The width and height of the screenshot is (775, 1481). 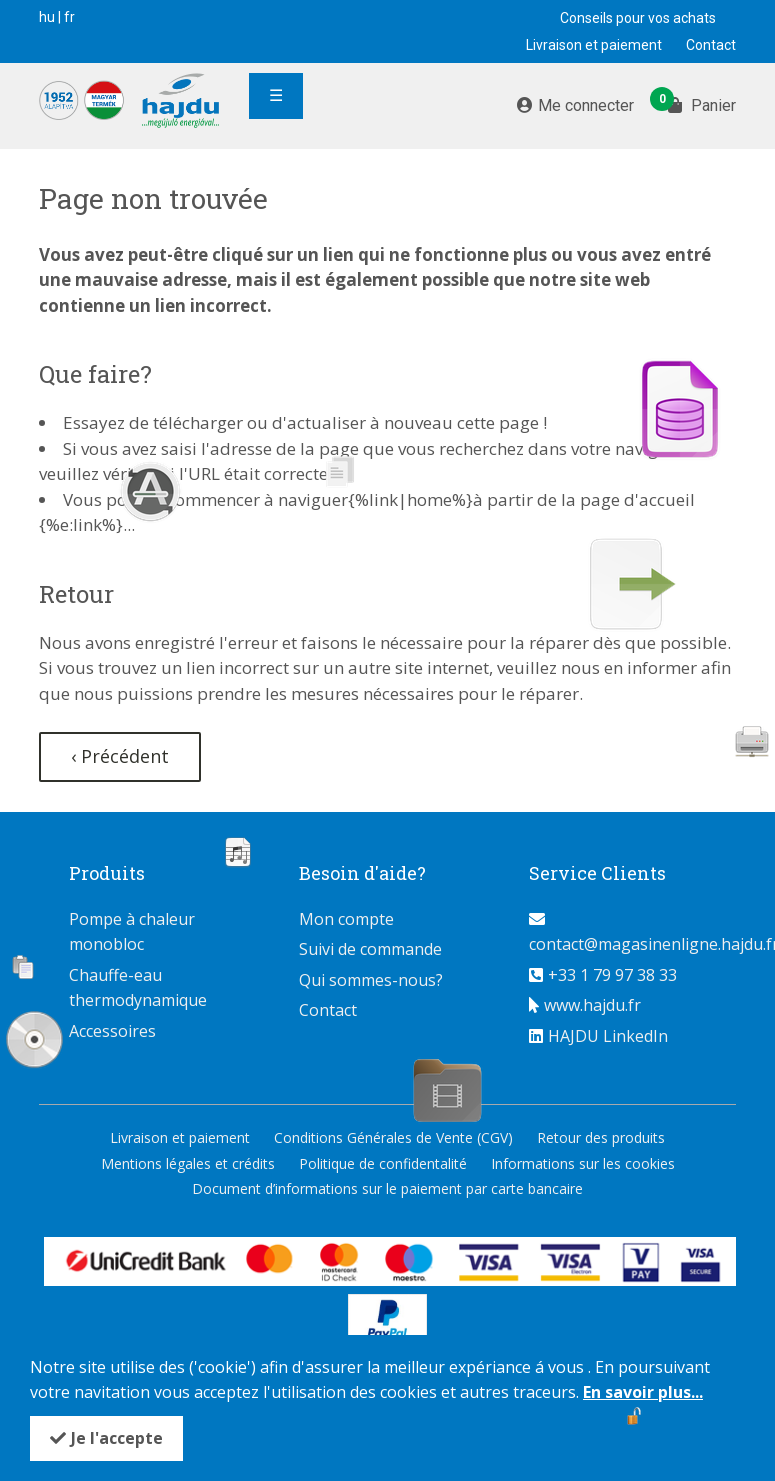 I want to click on indicates an unlocked or unsecured item, so click(x=634, y=1416).